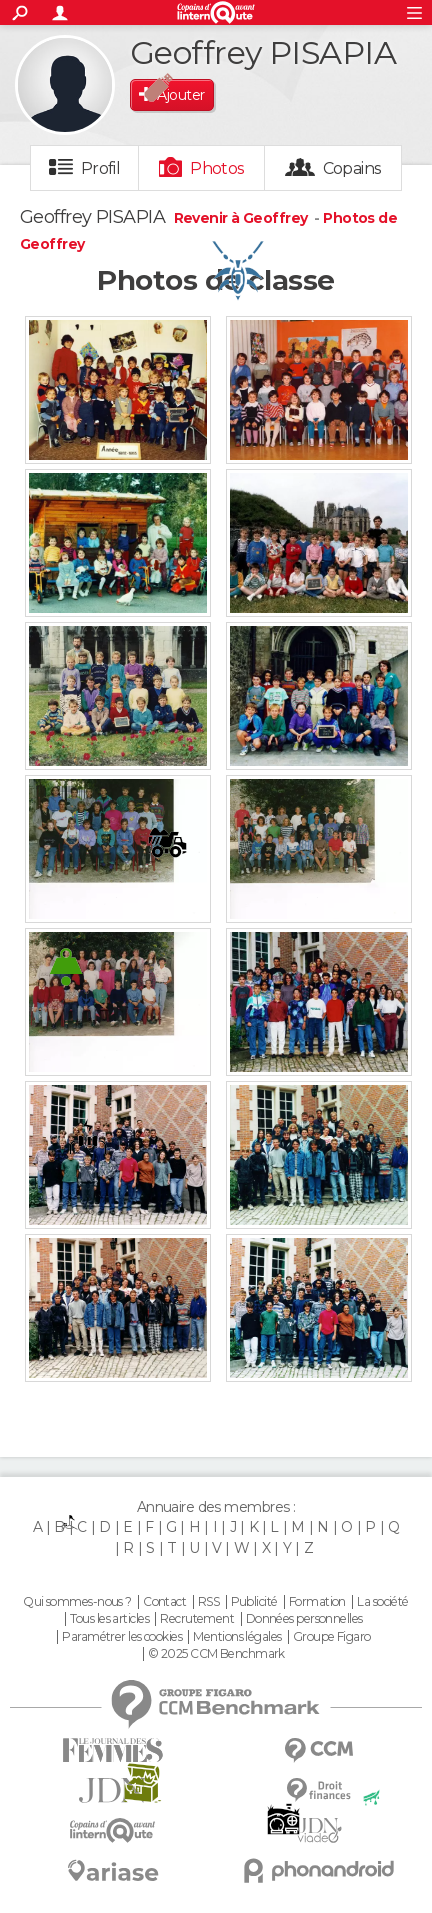 The height and width of the screenshot is (1913, 432). What do you see at coordinates (69, 1522) in the screenshot?
I see `indicates a corner kick in a soccer/football game` at bounding box center [69, 1522].